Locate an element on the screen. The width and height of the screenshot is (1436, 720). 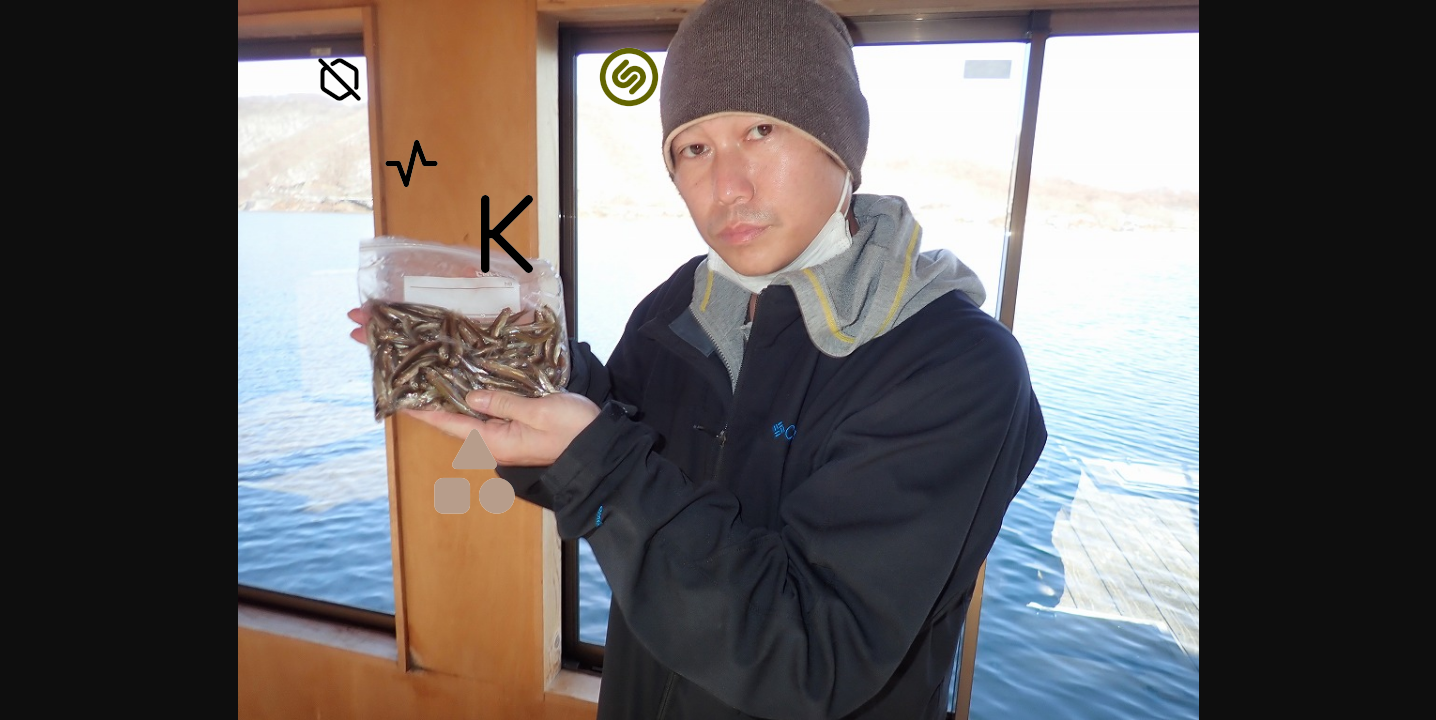
disable or deactivate a feature is located at coordinates (339, 79).